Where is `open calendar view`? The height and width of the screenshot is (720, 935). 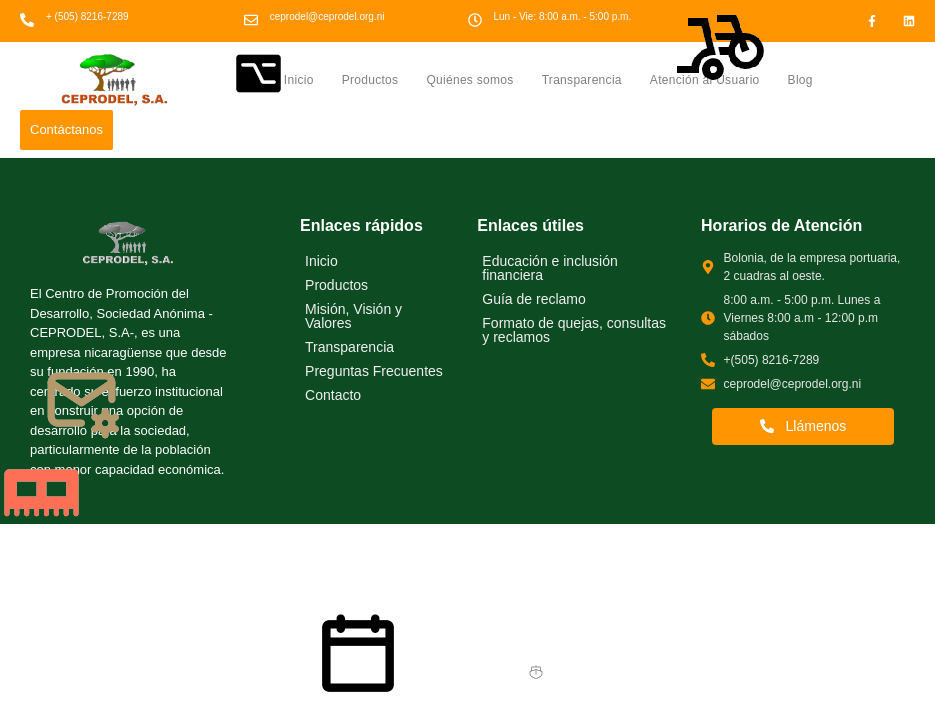 open calendar view is located at coordinates (358, 656).